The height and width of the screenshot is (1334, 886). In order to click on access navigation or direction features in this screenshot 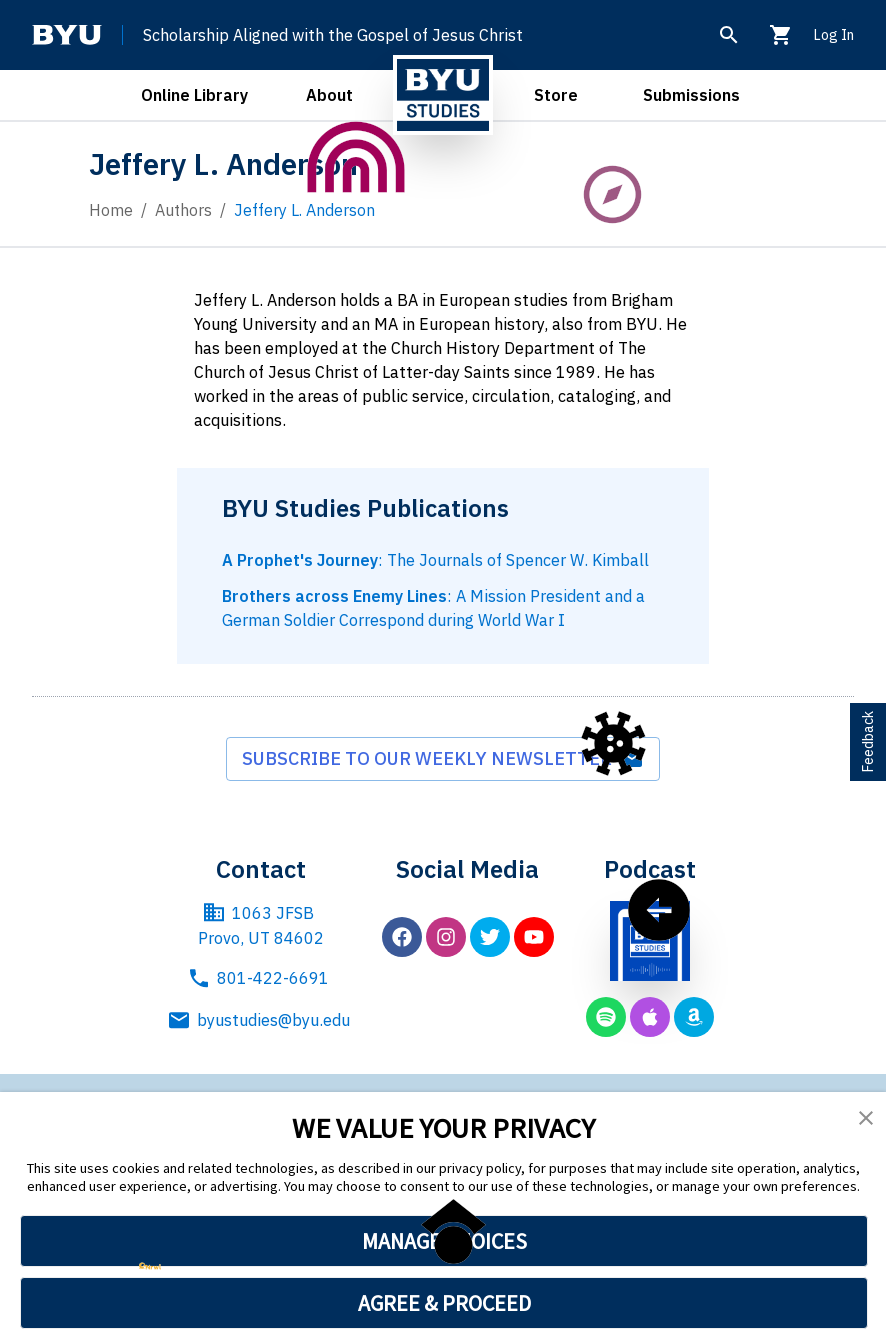, I will do `click(612, 194)`.